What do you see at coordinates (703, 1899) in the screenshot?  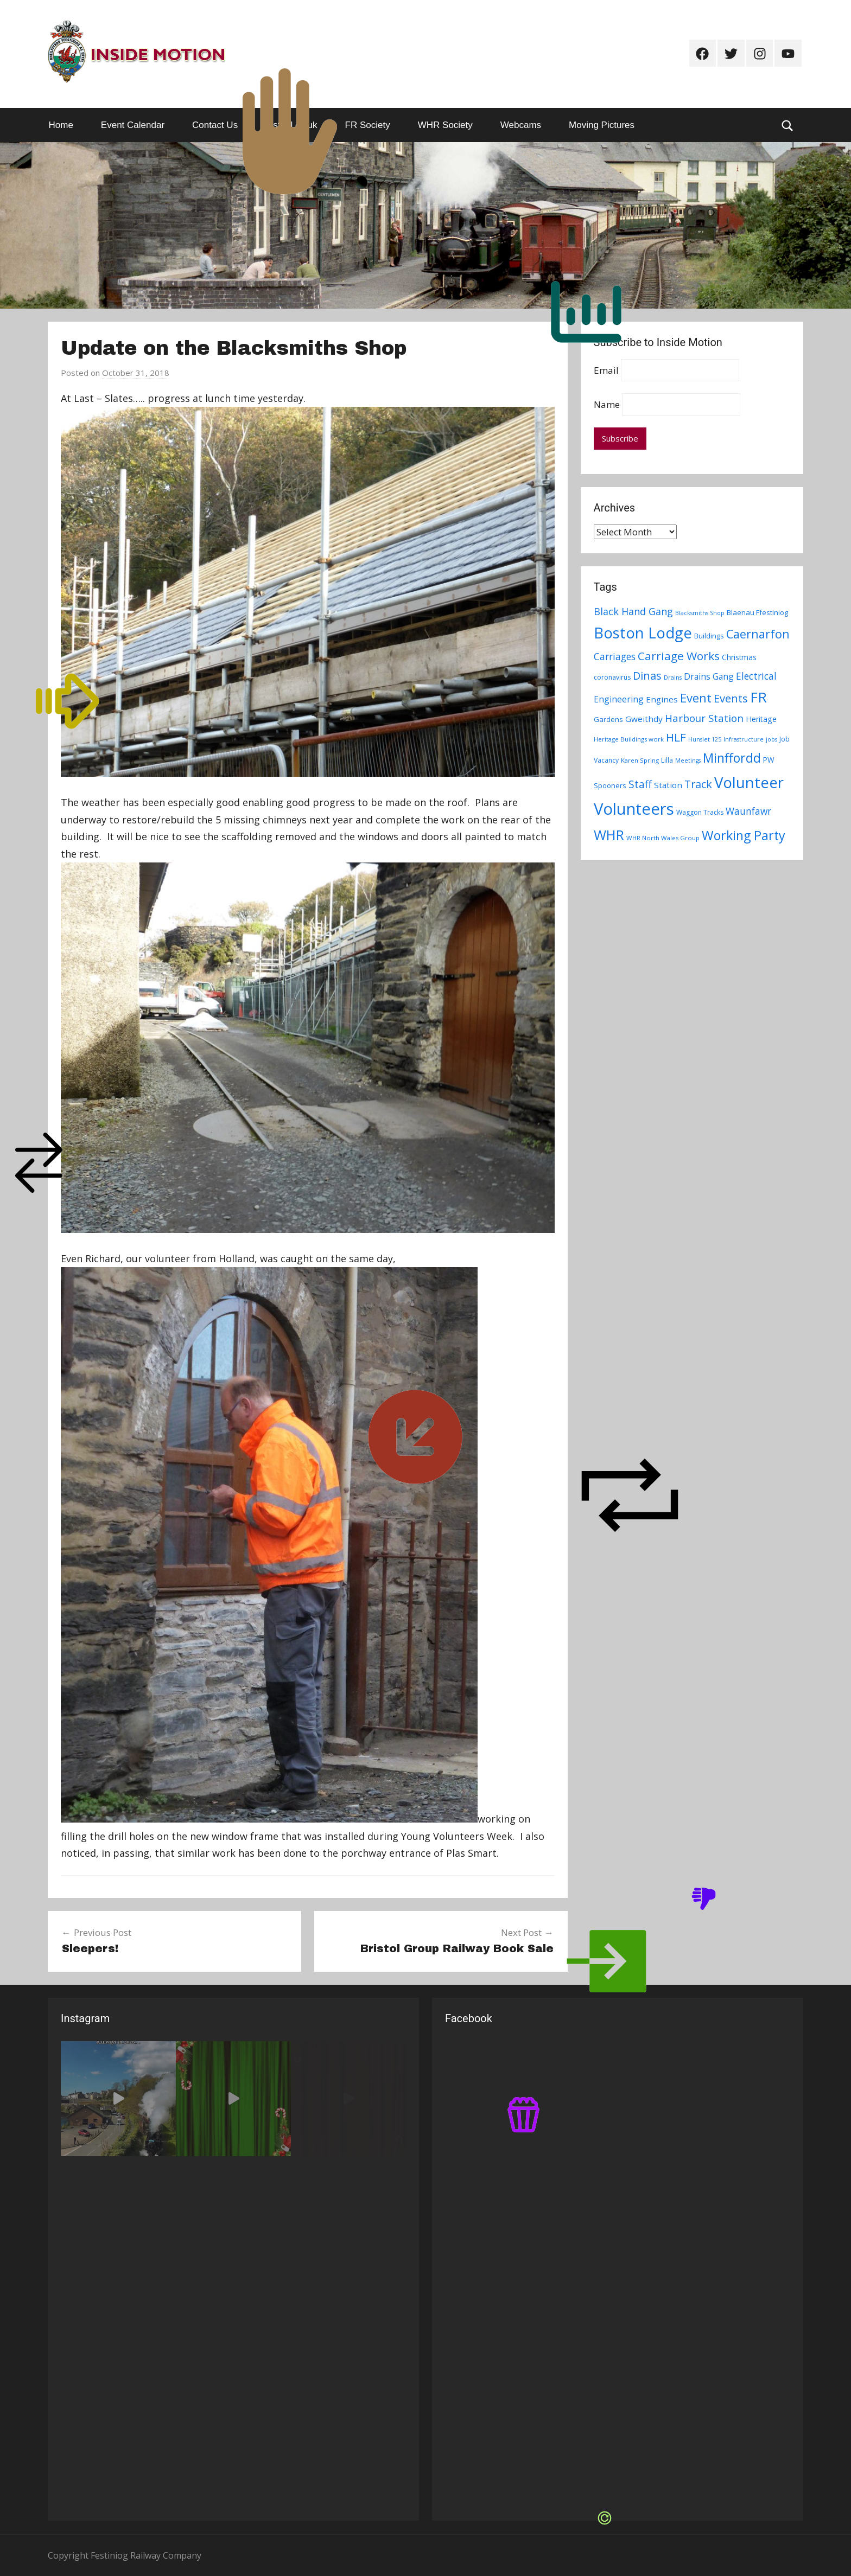 I see `dislike or downvote content` at bounding box center [703, 1899].